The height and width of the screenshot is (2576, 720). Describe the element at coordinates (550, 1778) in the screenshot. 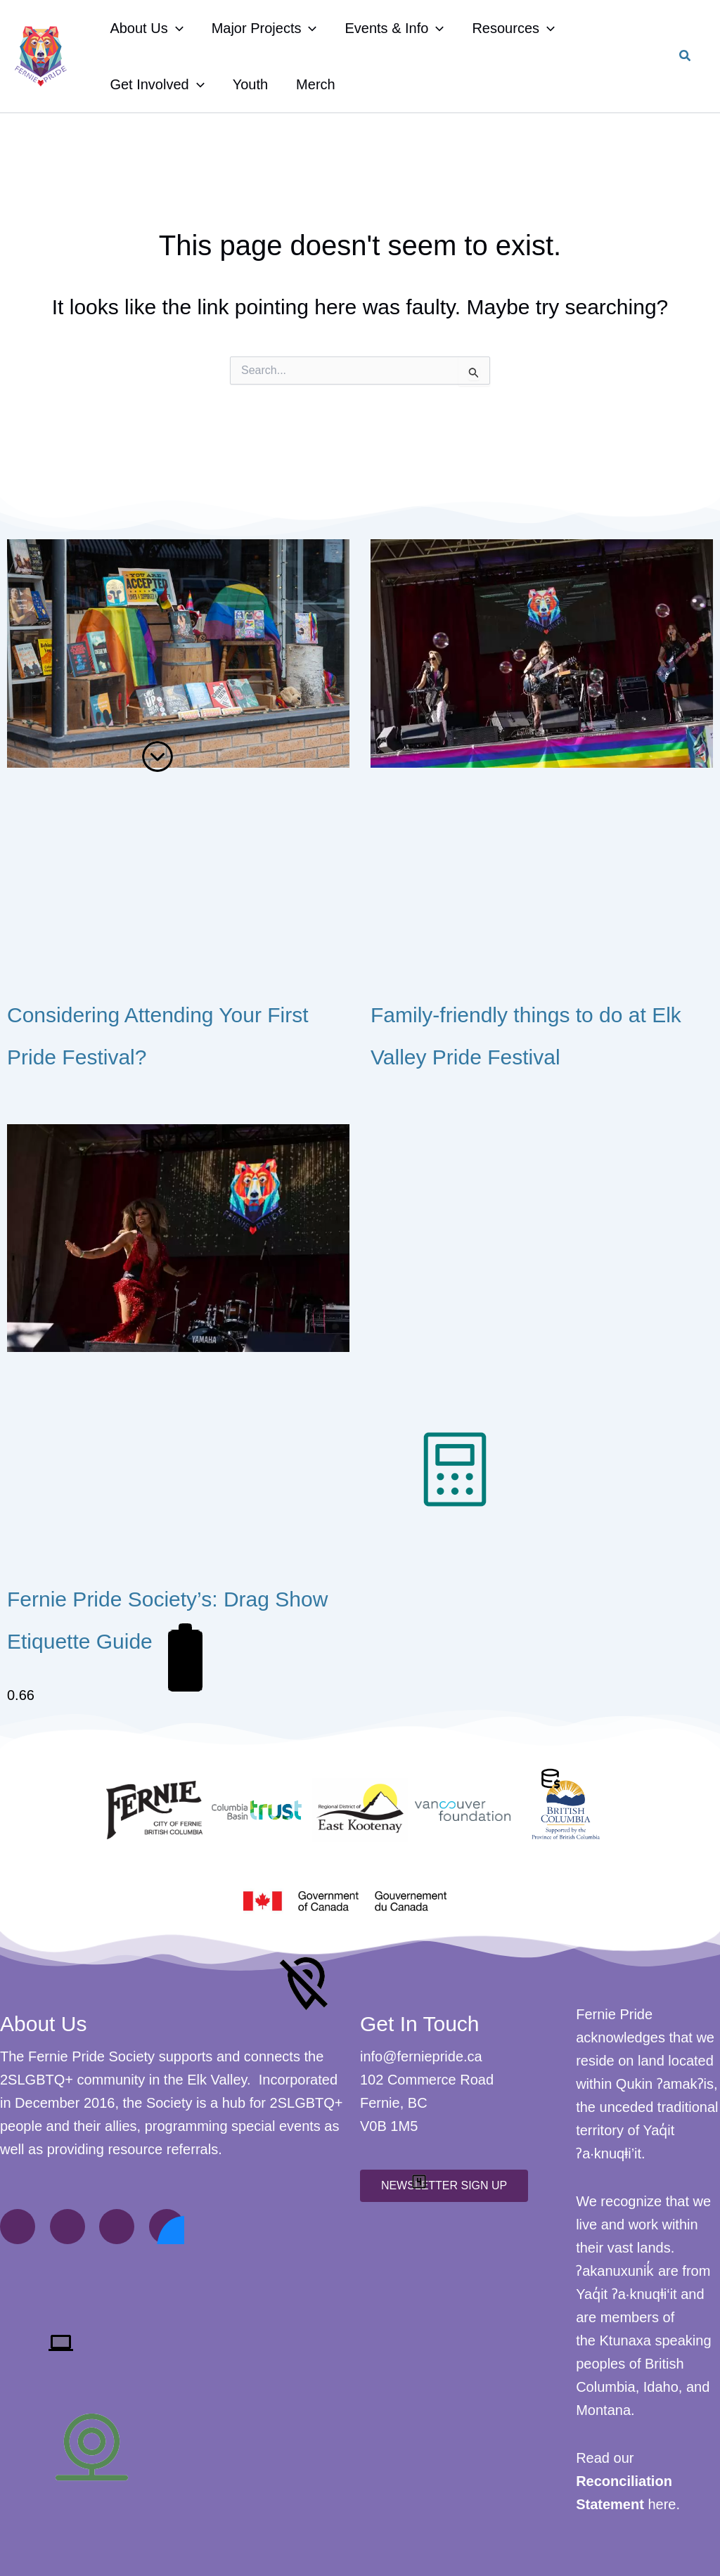

I see `view database pricing or costs` at that location.